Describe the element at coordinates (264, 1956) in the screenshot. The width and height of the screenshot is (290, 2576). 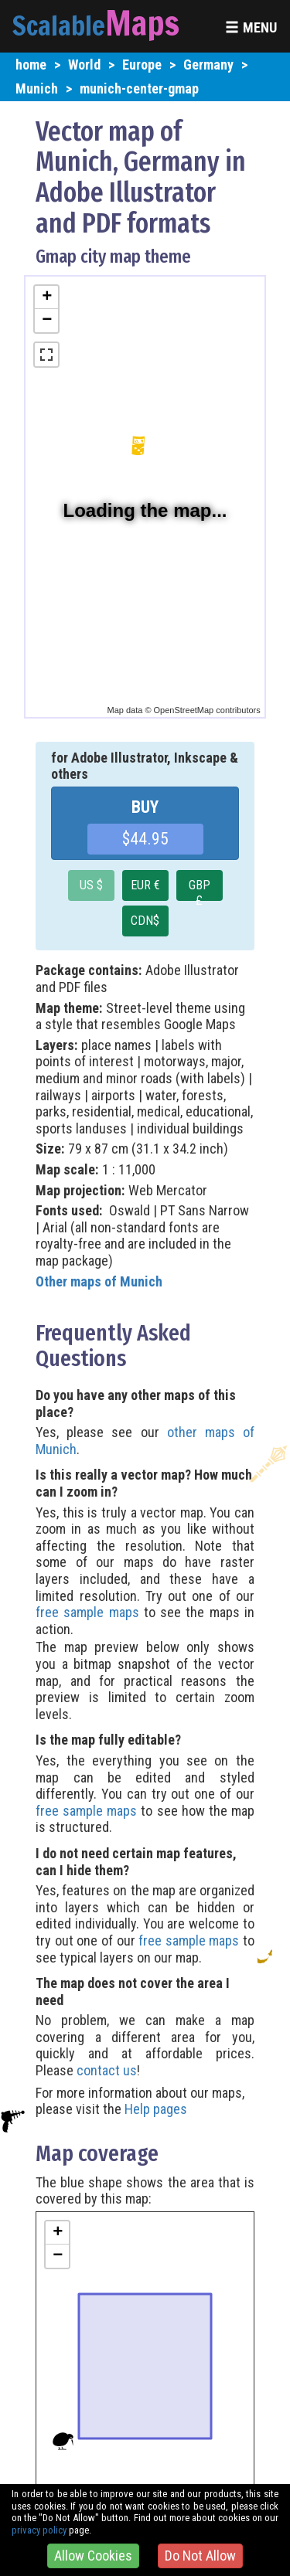
I see `launch or deploy an application` at that location.